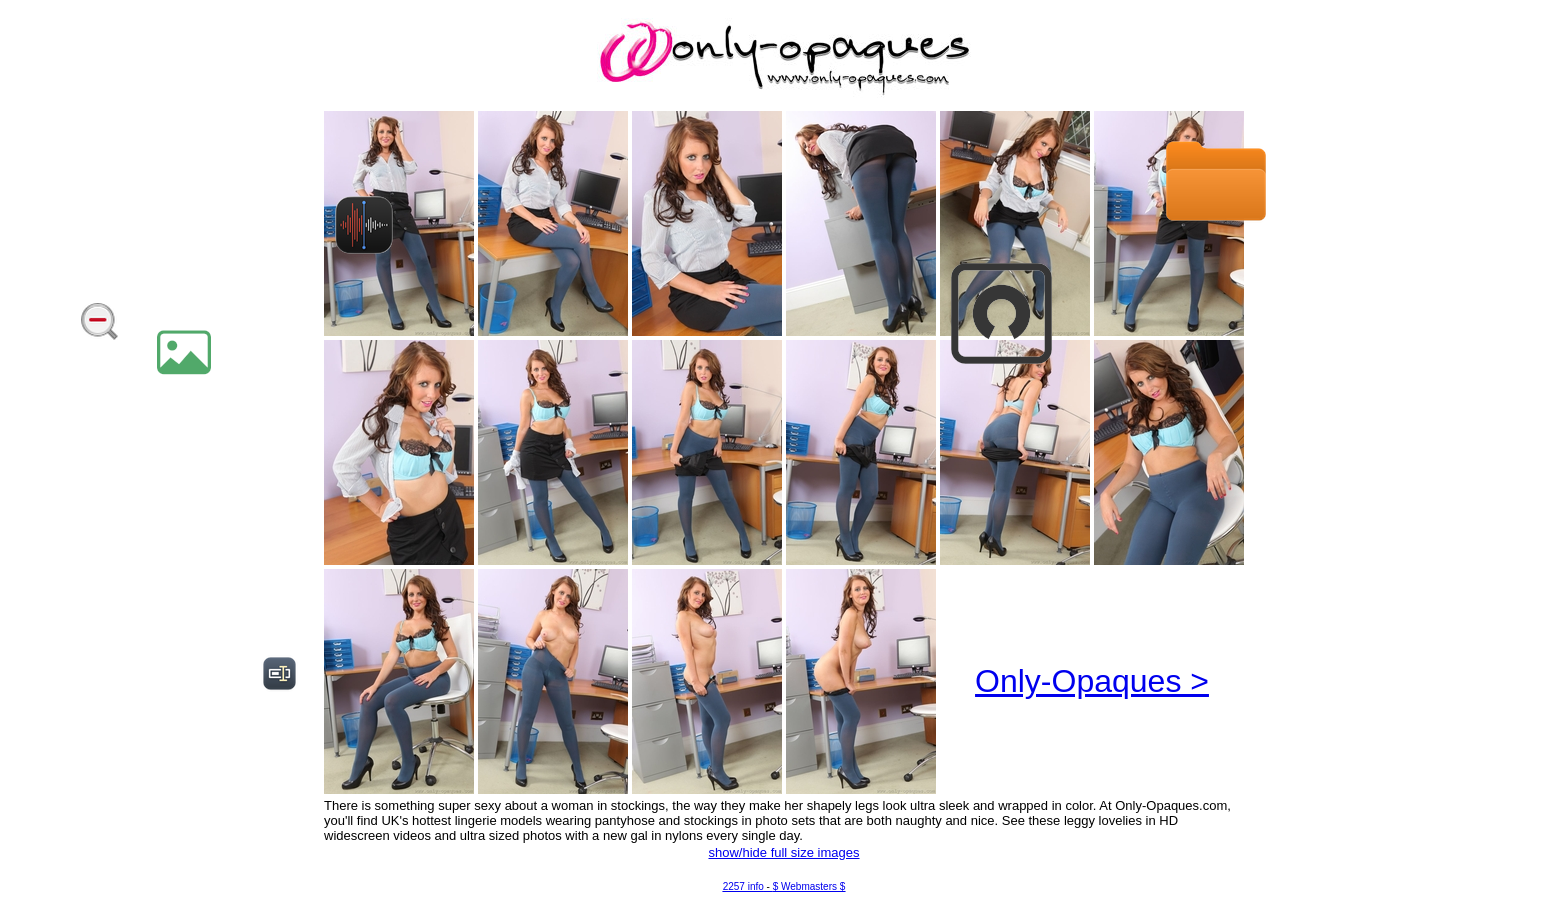 The image size is (1568, 903). What do you see at coordinates (279, 673) in the screenshot?
I see `open bulky app for batch file renaming` at bounding box center [279, 673].